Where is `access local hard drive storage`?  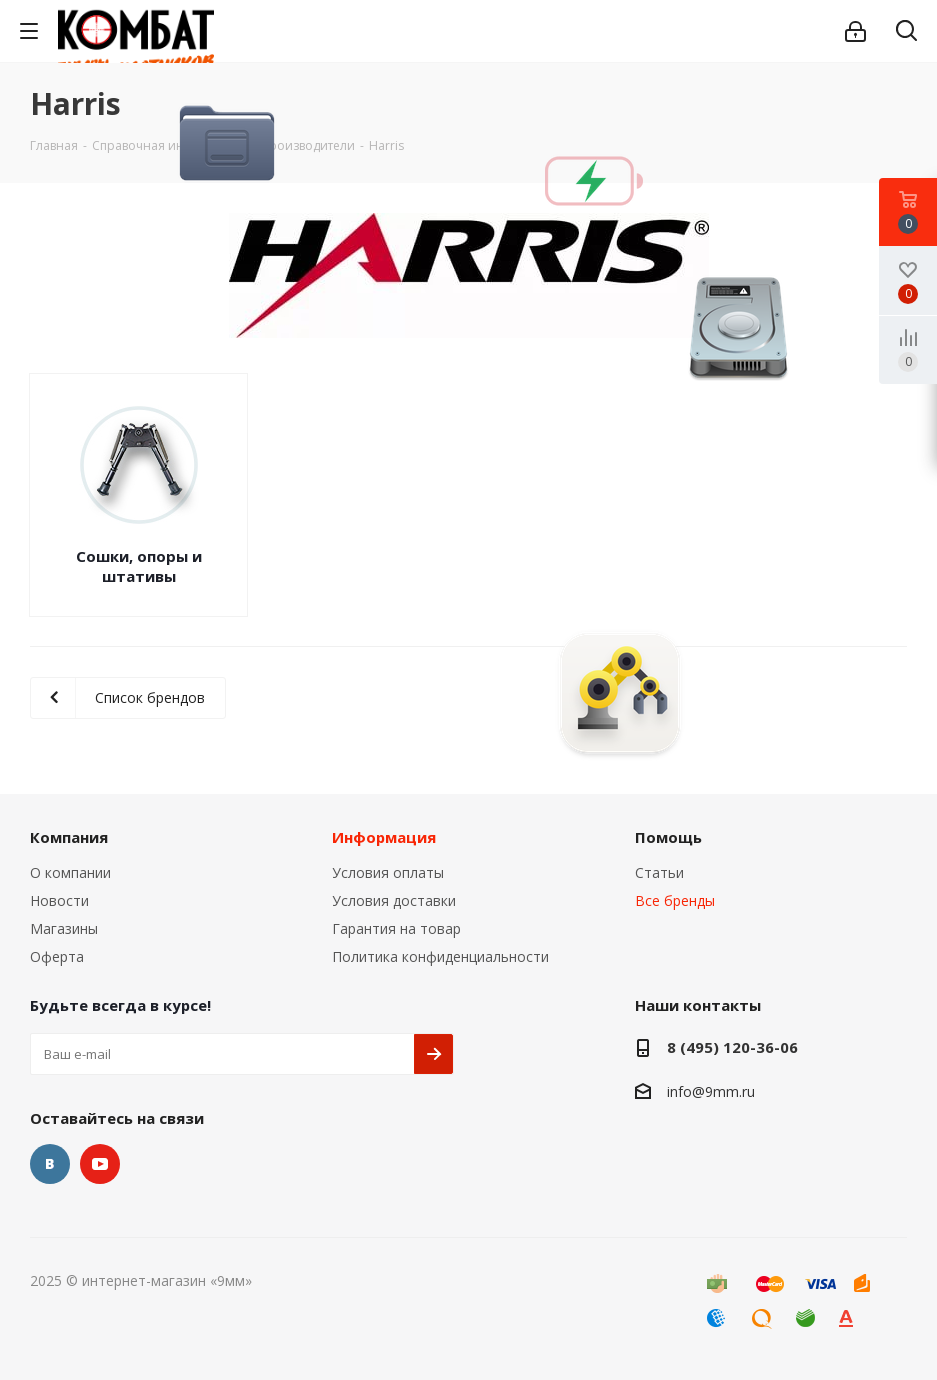
access local hard drive storage is located at coordinates (738, 327).